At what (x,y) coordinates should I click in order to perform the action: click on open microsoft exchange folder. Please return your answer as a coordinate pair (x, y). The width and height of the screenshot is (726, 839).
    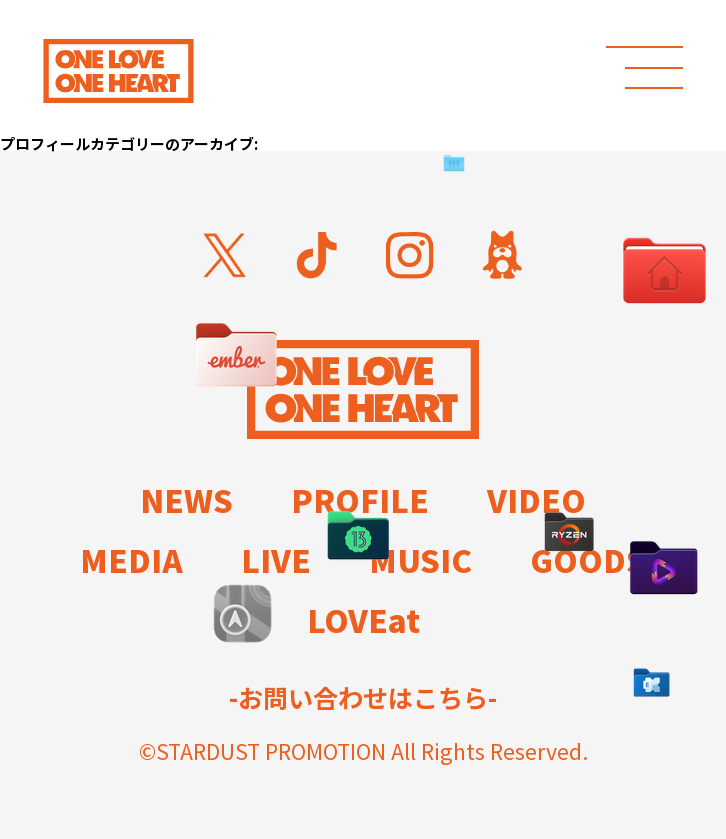
    Looking at the image, I should click on (651, 683).